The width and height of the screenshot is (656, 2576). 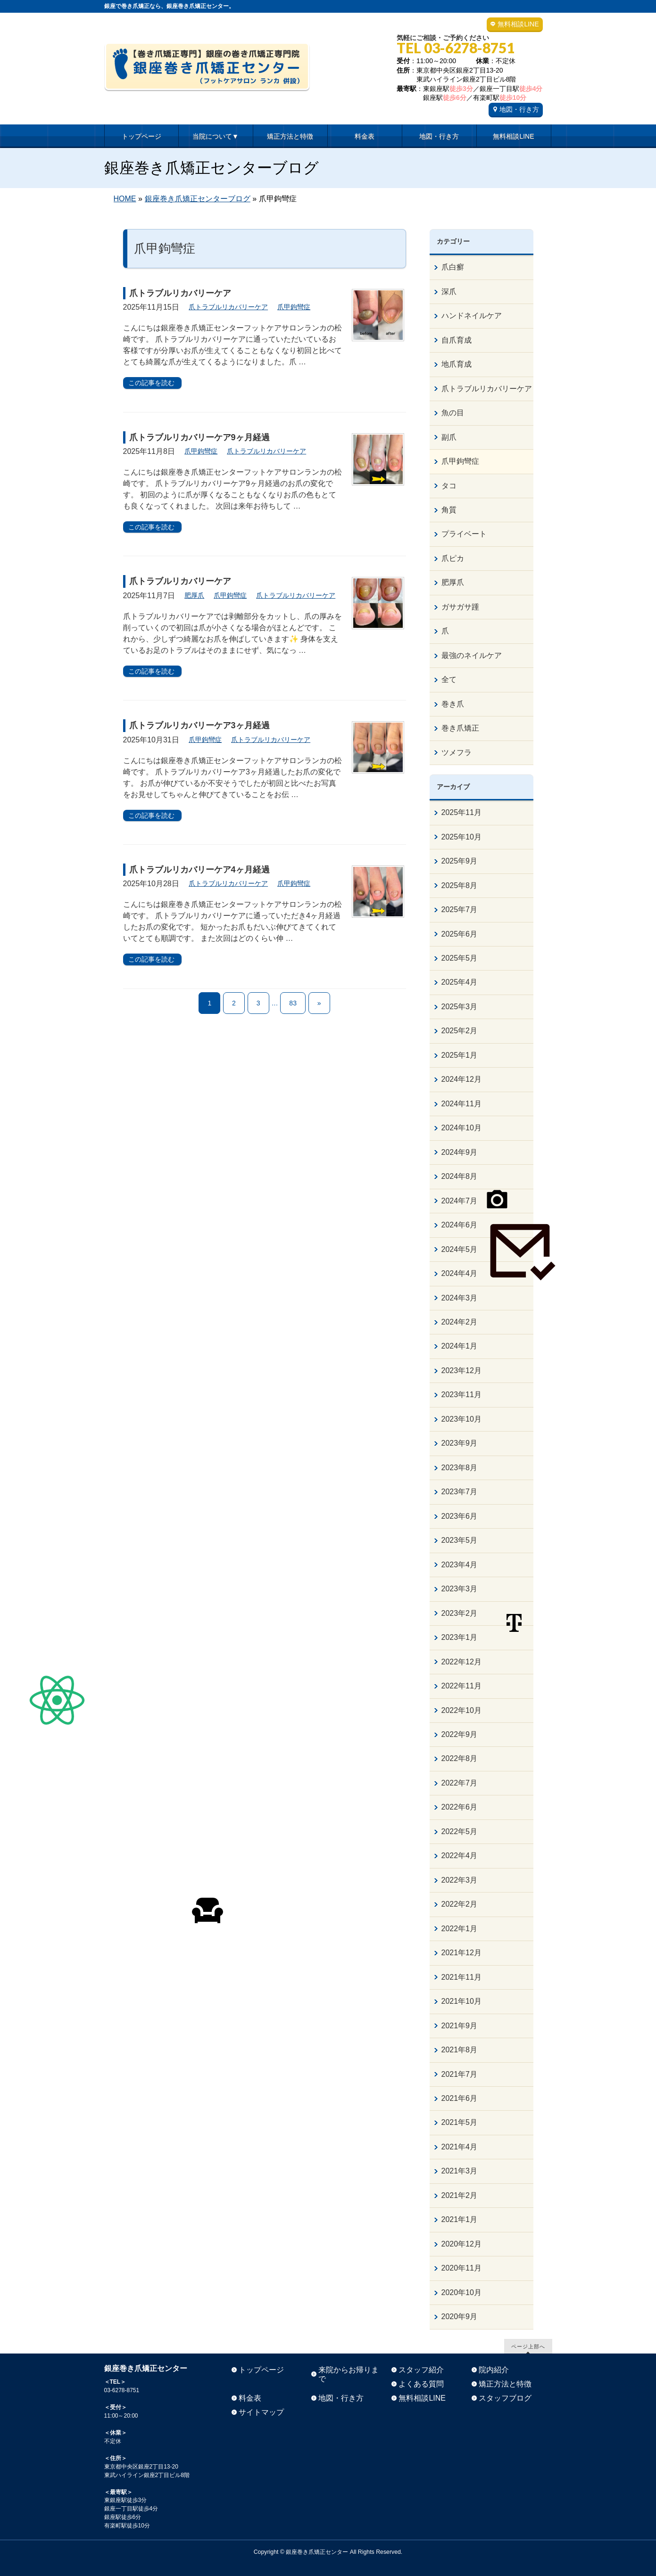 I want to click on take a photo, so click(x=497, y=1199).